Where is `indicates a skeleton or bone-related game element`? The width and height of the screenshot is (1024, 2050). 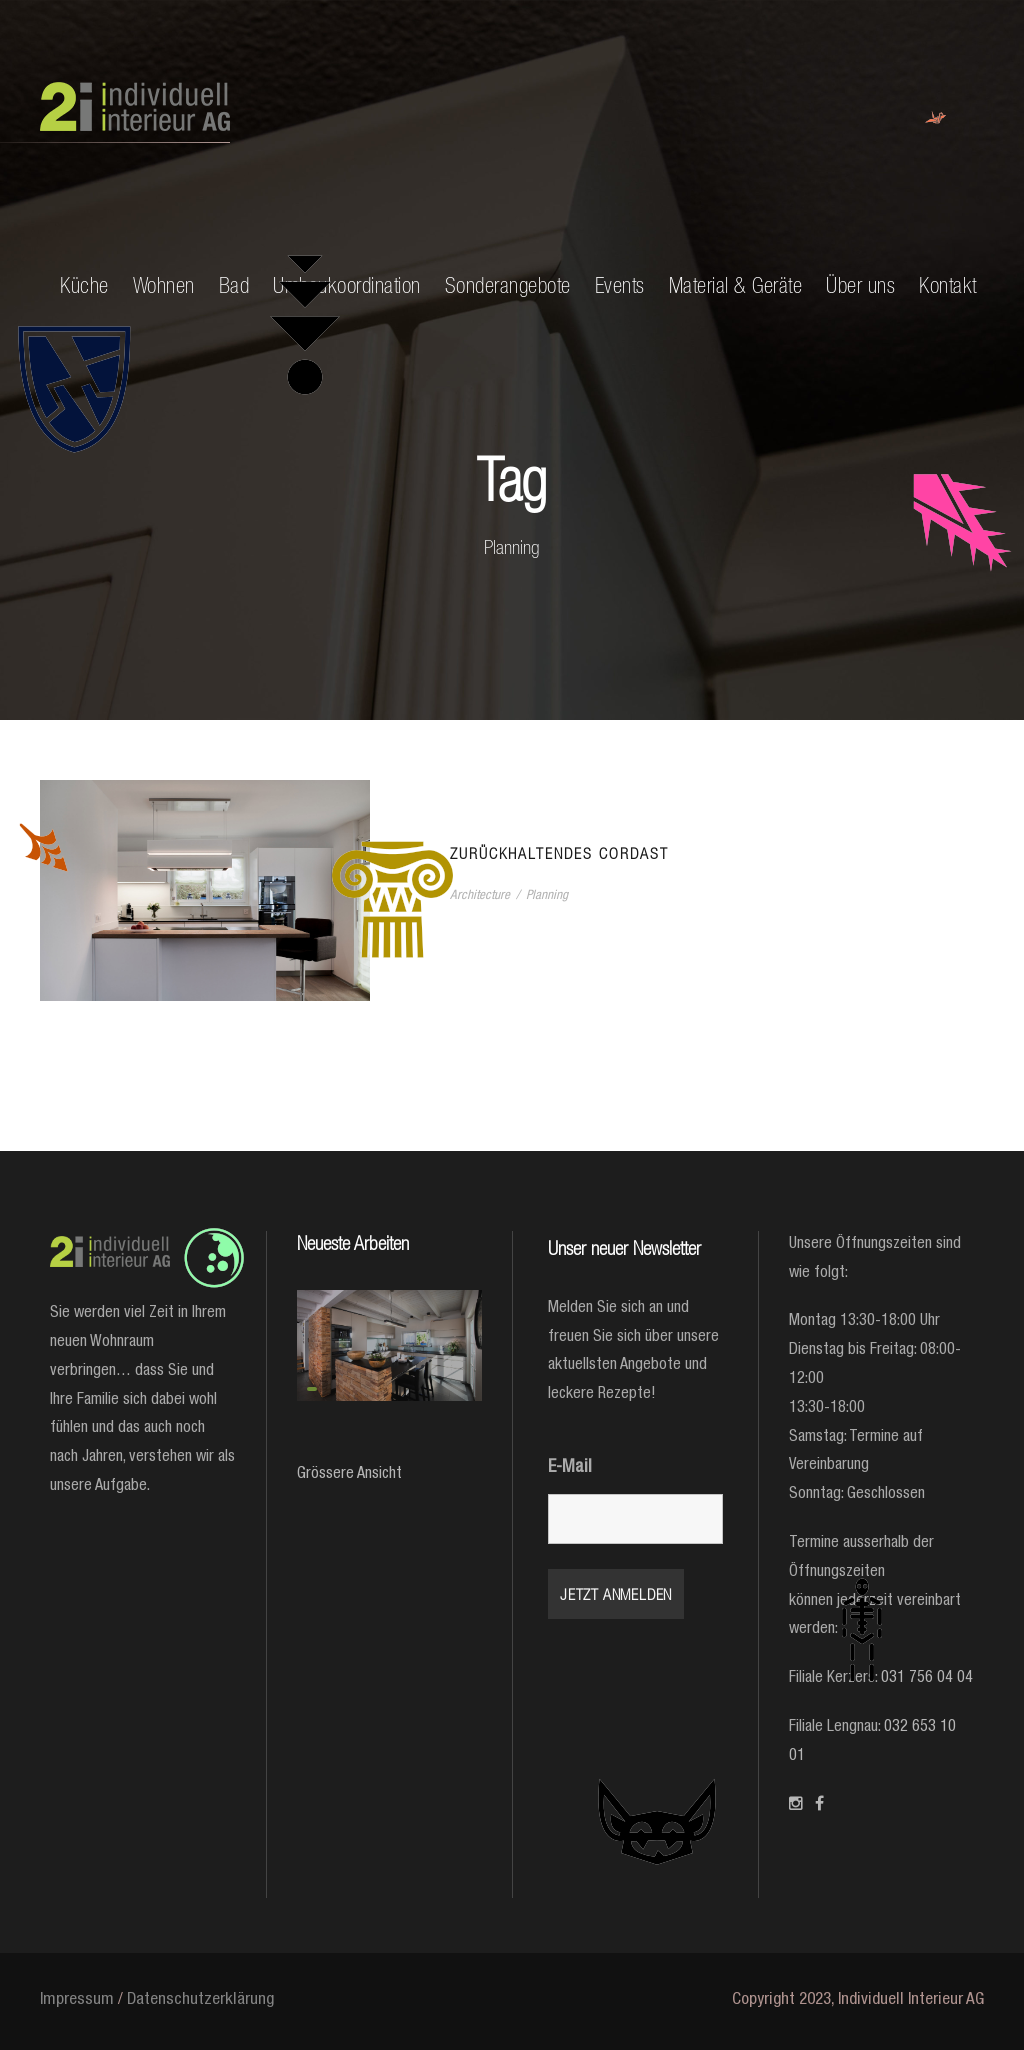 indicates a skeleton or bone-related game element is located at coordinates (862, 1630).